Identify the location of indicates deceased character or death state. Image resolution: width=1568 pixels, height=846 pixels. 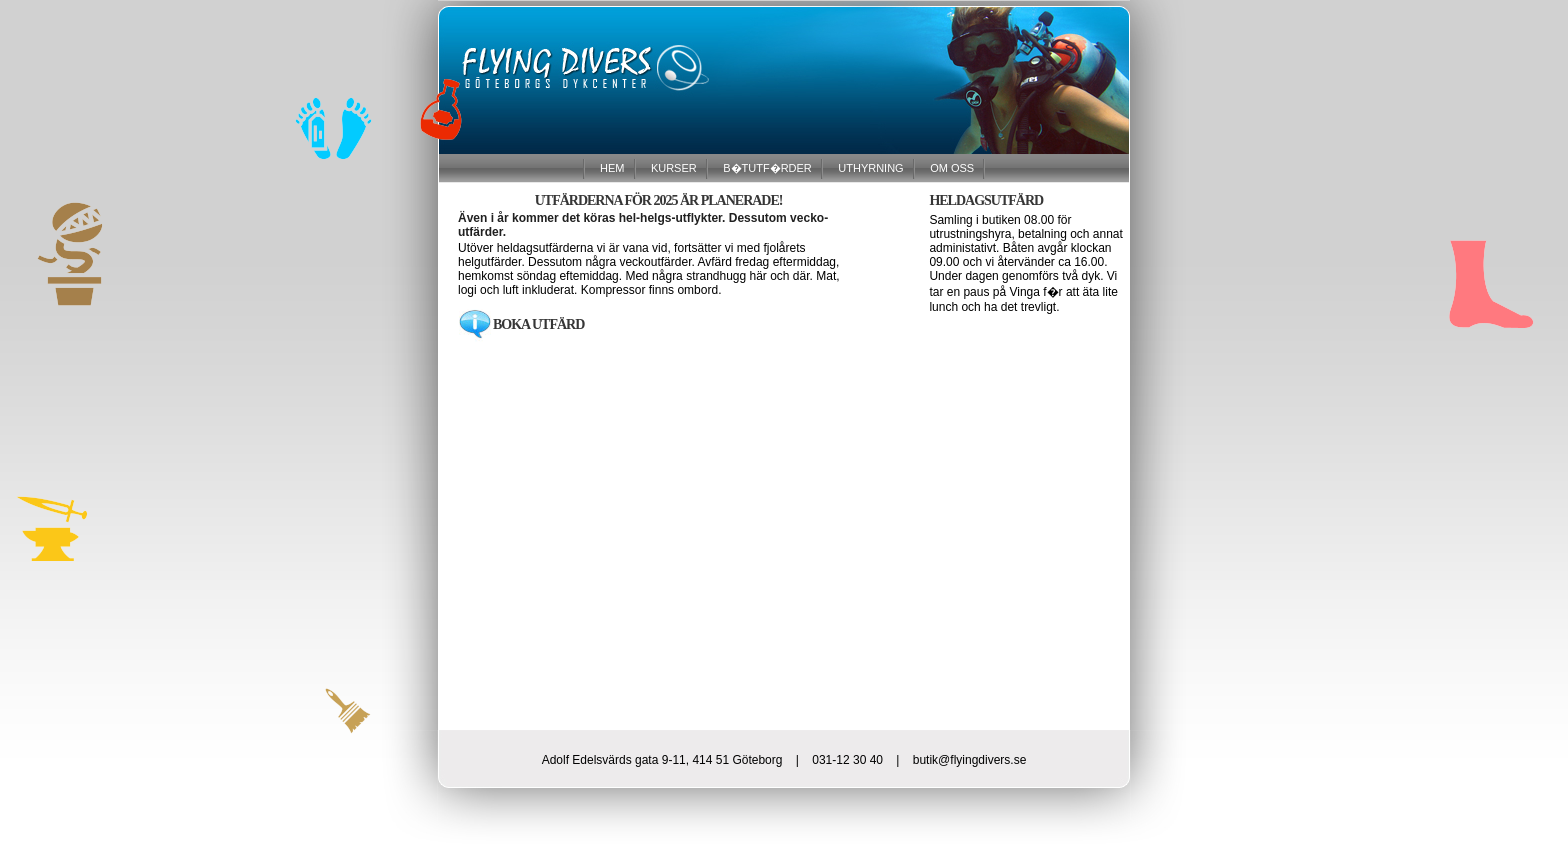
(333, 128).